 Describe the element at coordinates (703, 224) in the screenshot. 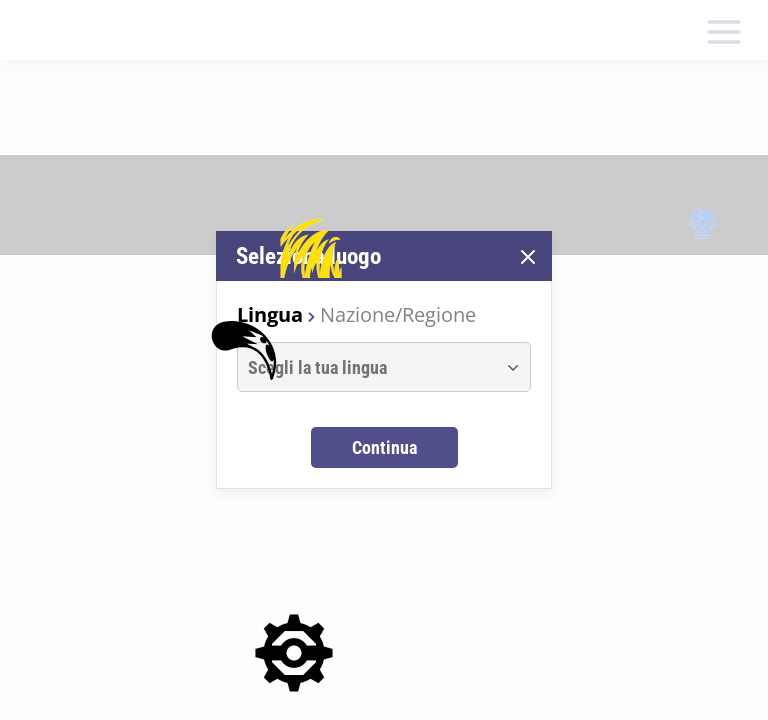

I see `harry potter themed game mode or content` at that location.